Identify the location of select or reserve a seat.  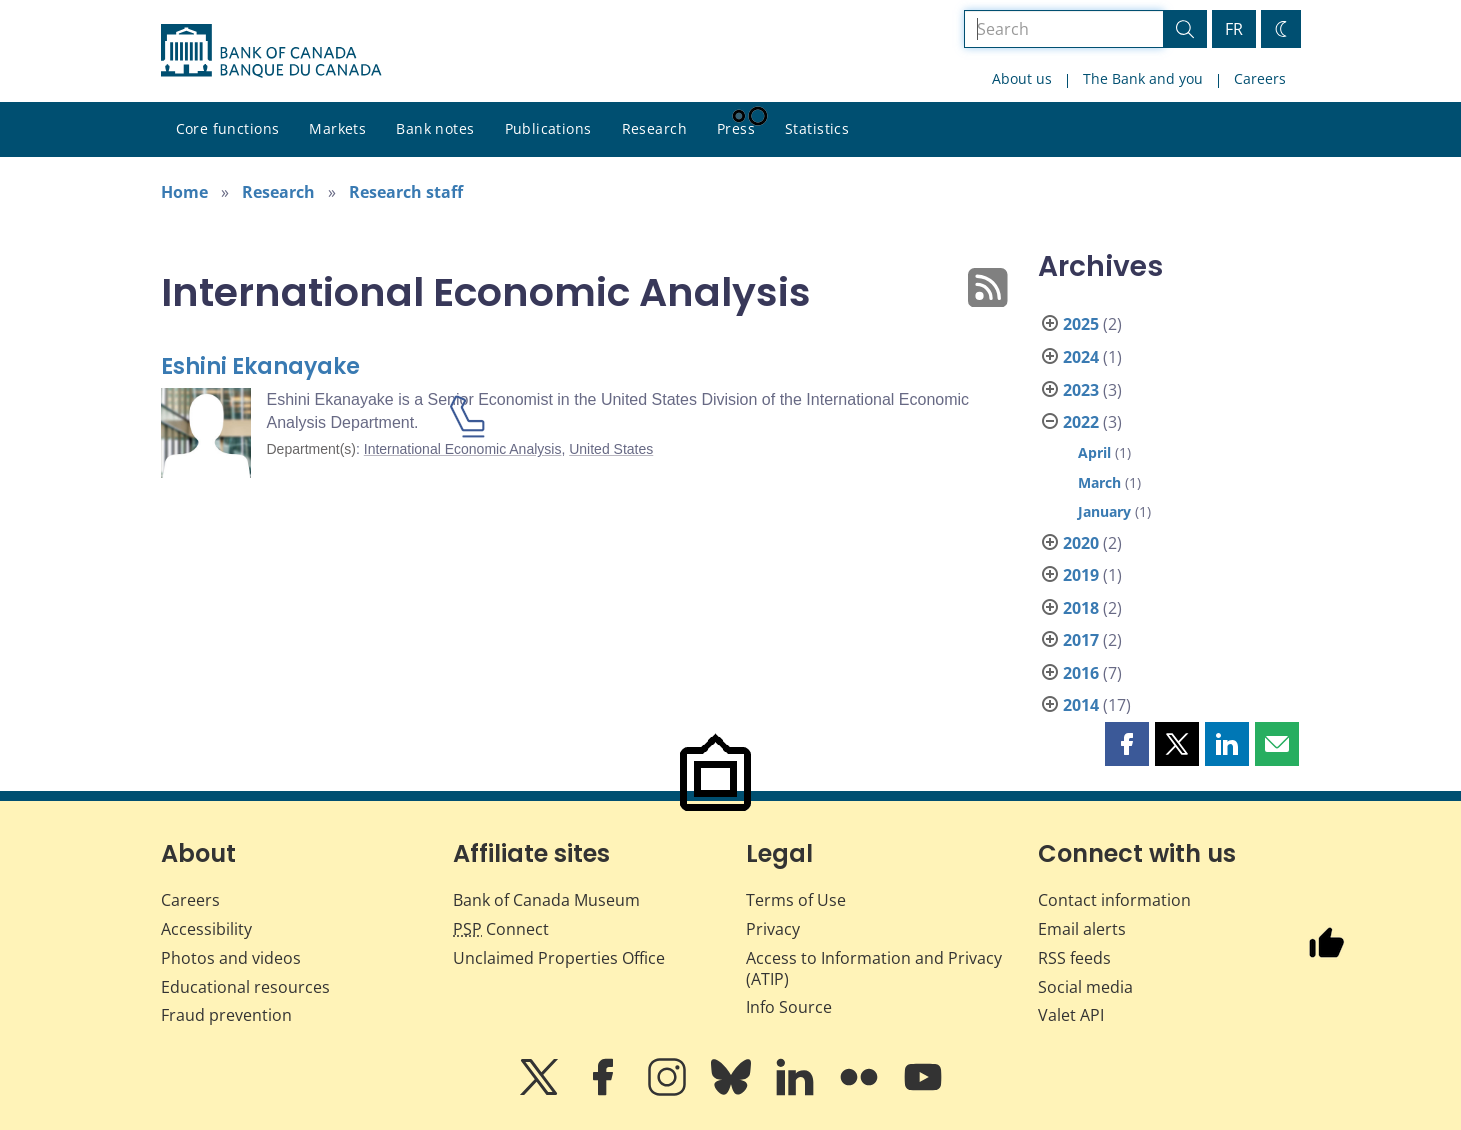
(466, 416).